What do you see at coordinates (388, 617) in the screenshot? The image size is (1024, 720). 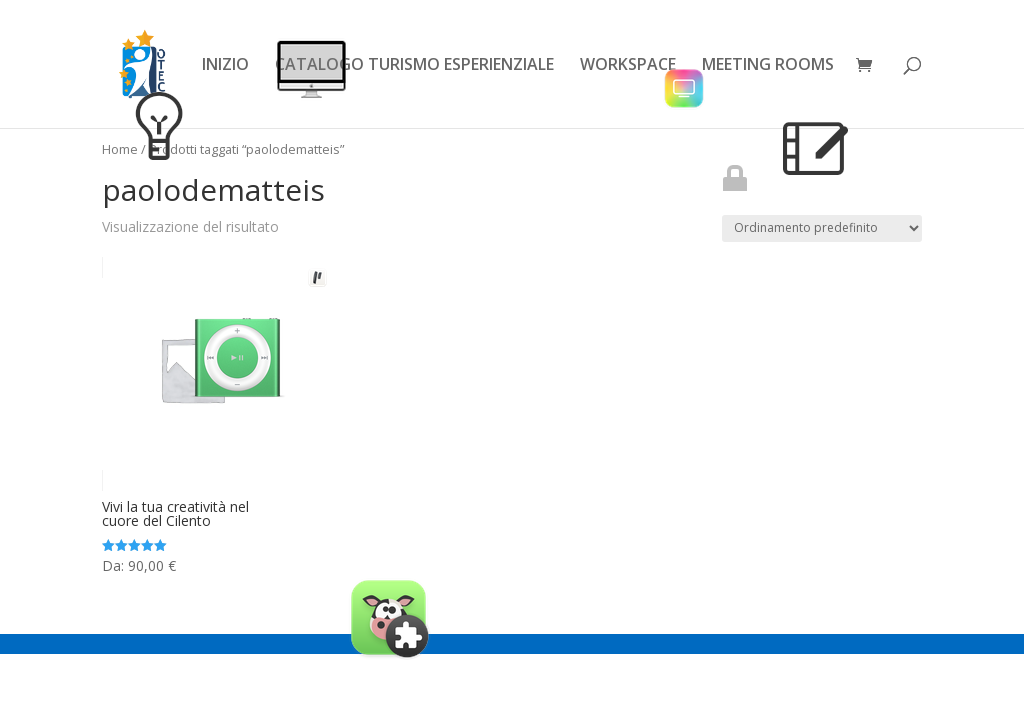 I see `open calf audio plugin suite` at bounding box center [388, 617].